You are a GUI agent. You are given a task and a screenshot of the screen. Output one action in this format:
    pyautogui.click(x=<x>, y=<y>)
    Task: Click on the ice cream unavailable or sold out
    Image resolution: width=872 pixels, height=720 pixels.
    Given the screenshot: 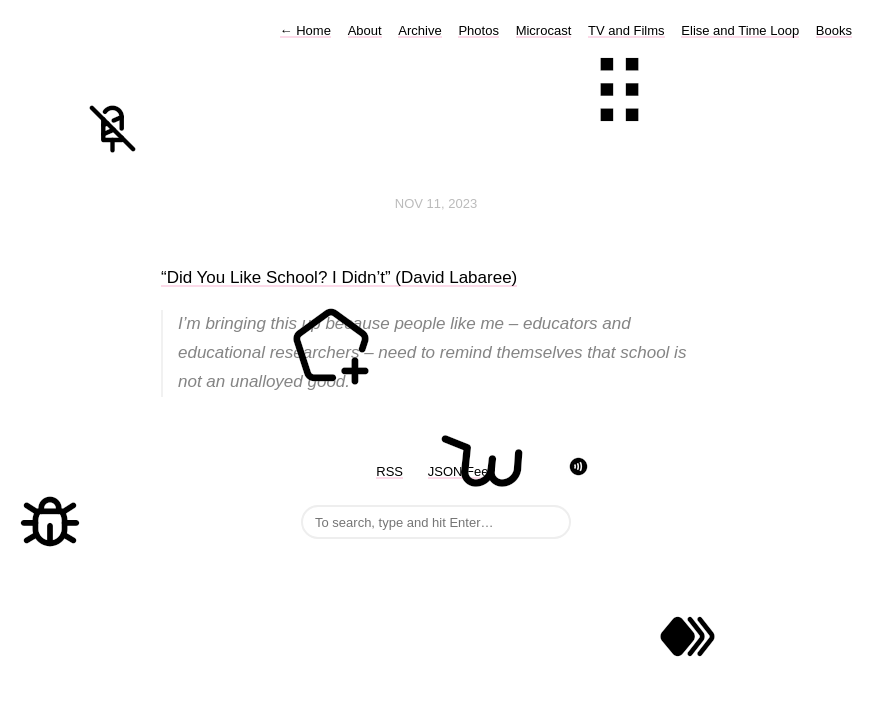 What is the action you would take?
    pyautogui.click(x=112, y=128)
    